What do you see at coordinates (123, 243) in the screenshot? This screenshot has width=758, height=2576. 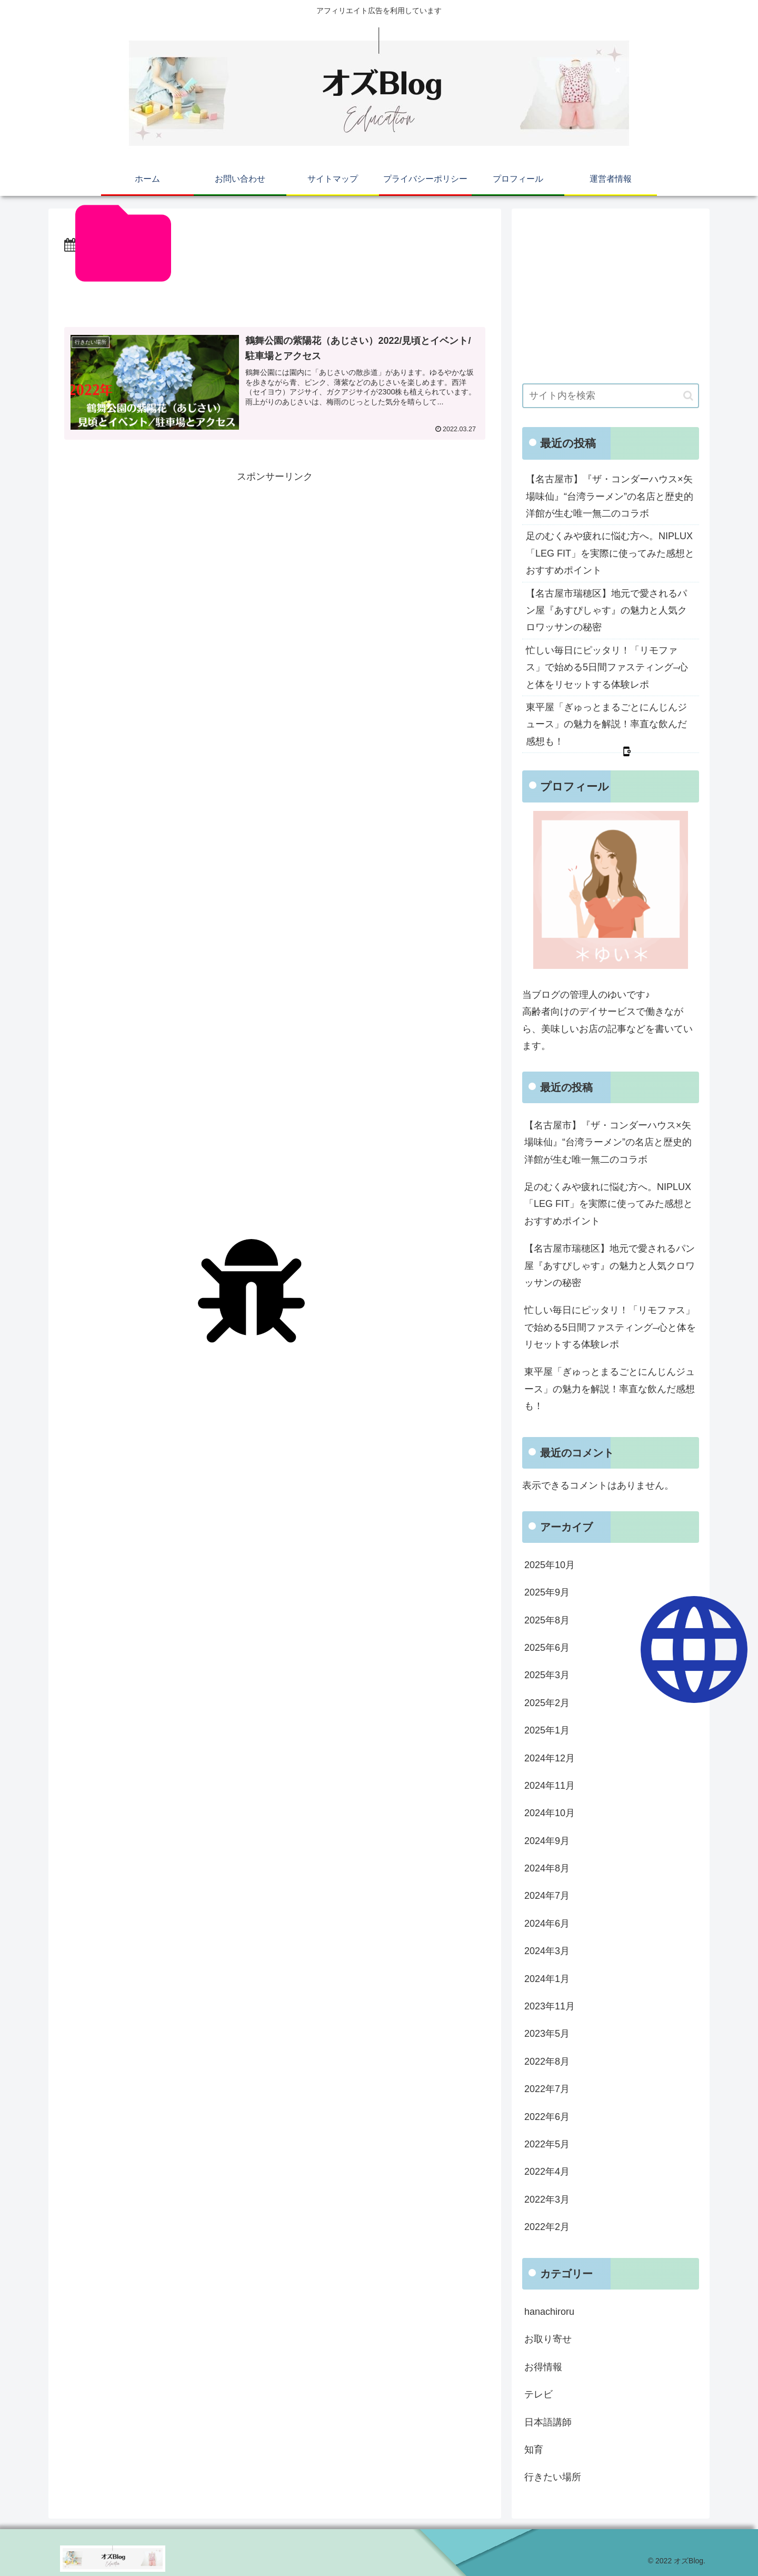 I see `open file folder` at bounding box center [123, 243].